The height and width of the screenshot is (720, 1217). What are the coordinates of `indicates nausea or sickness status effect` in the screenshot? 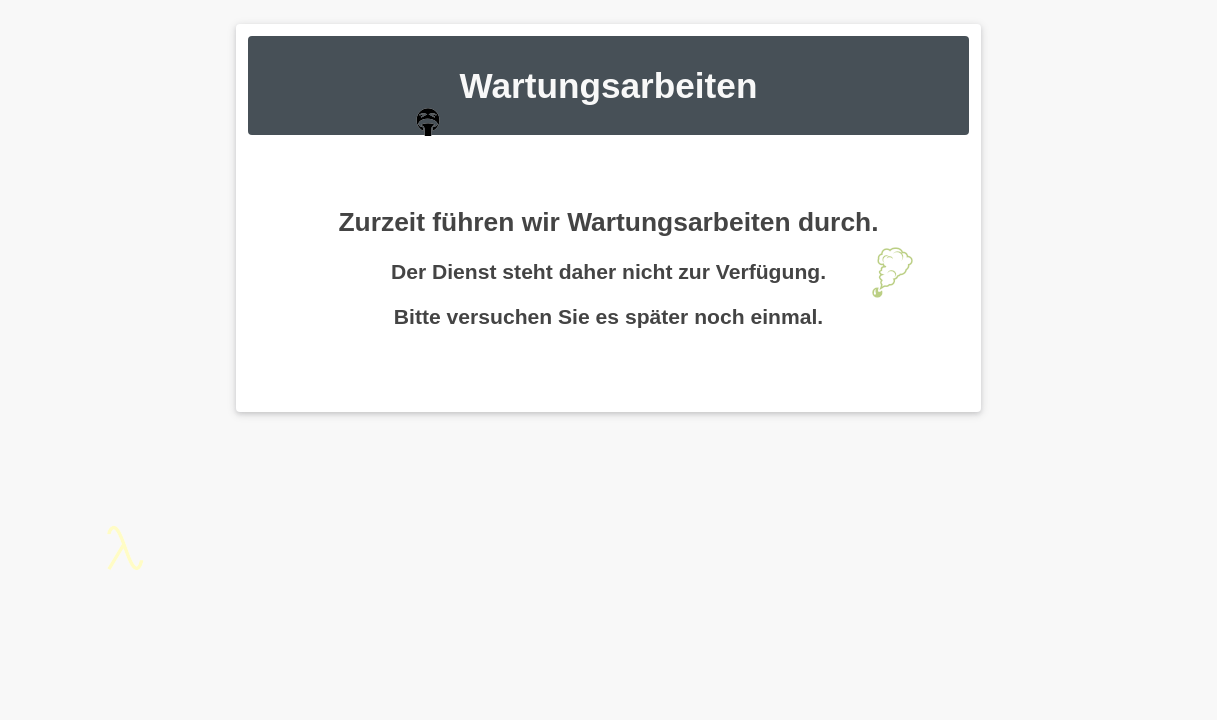 It's located at (428, 122).